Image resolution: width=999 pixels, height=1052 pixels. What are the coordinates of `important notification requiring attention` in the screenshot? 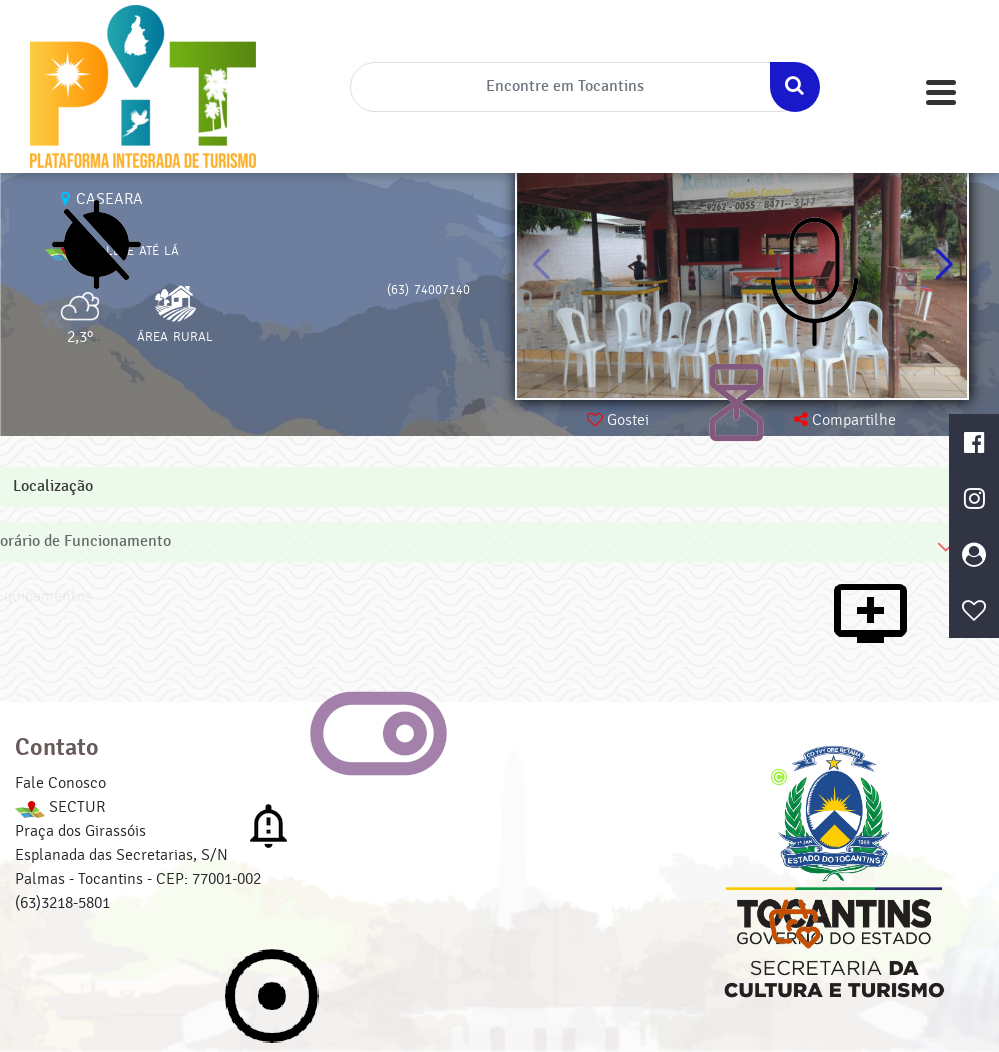 It's located at (268, 825).